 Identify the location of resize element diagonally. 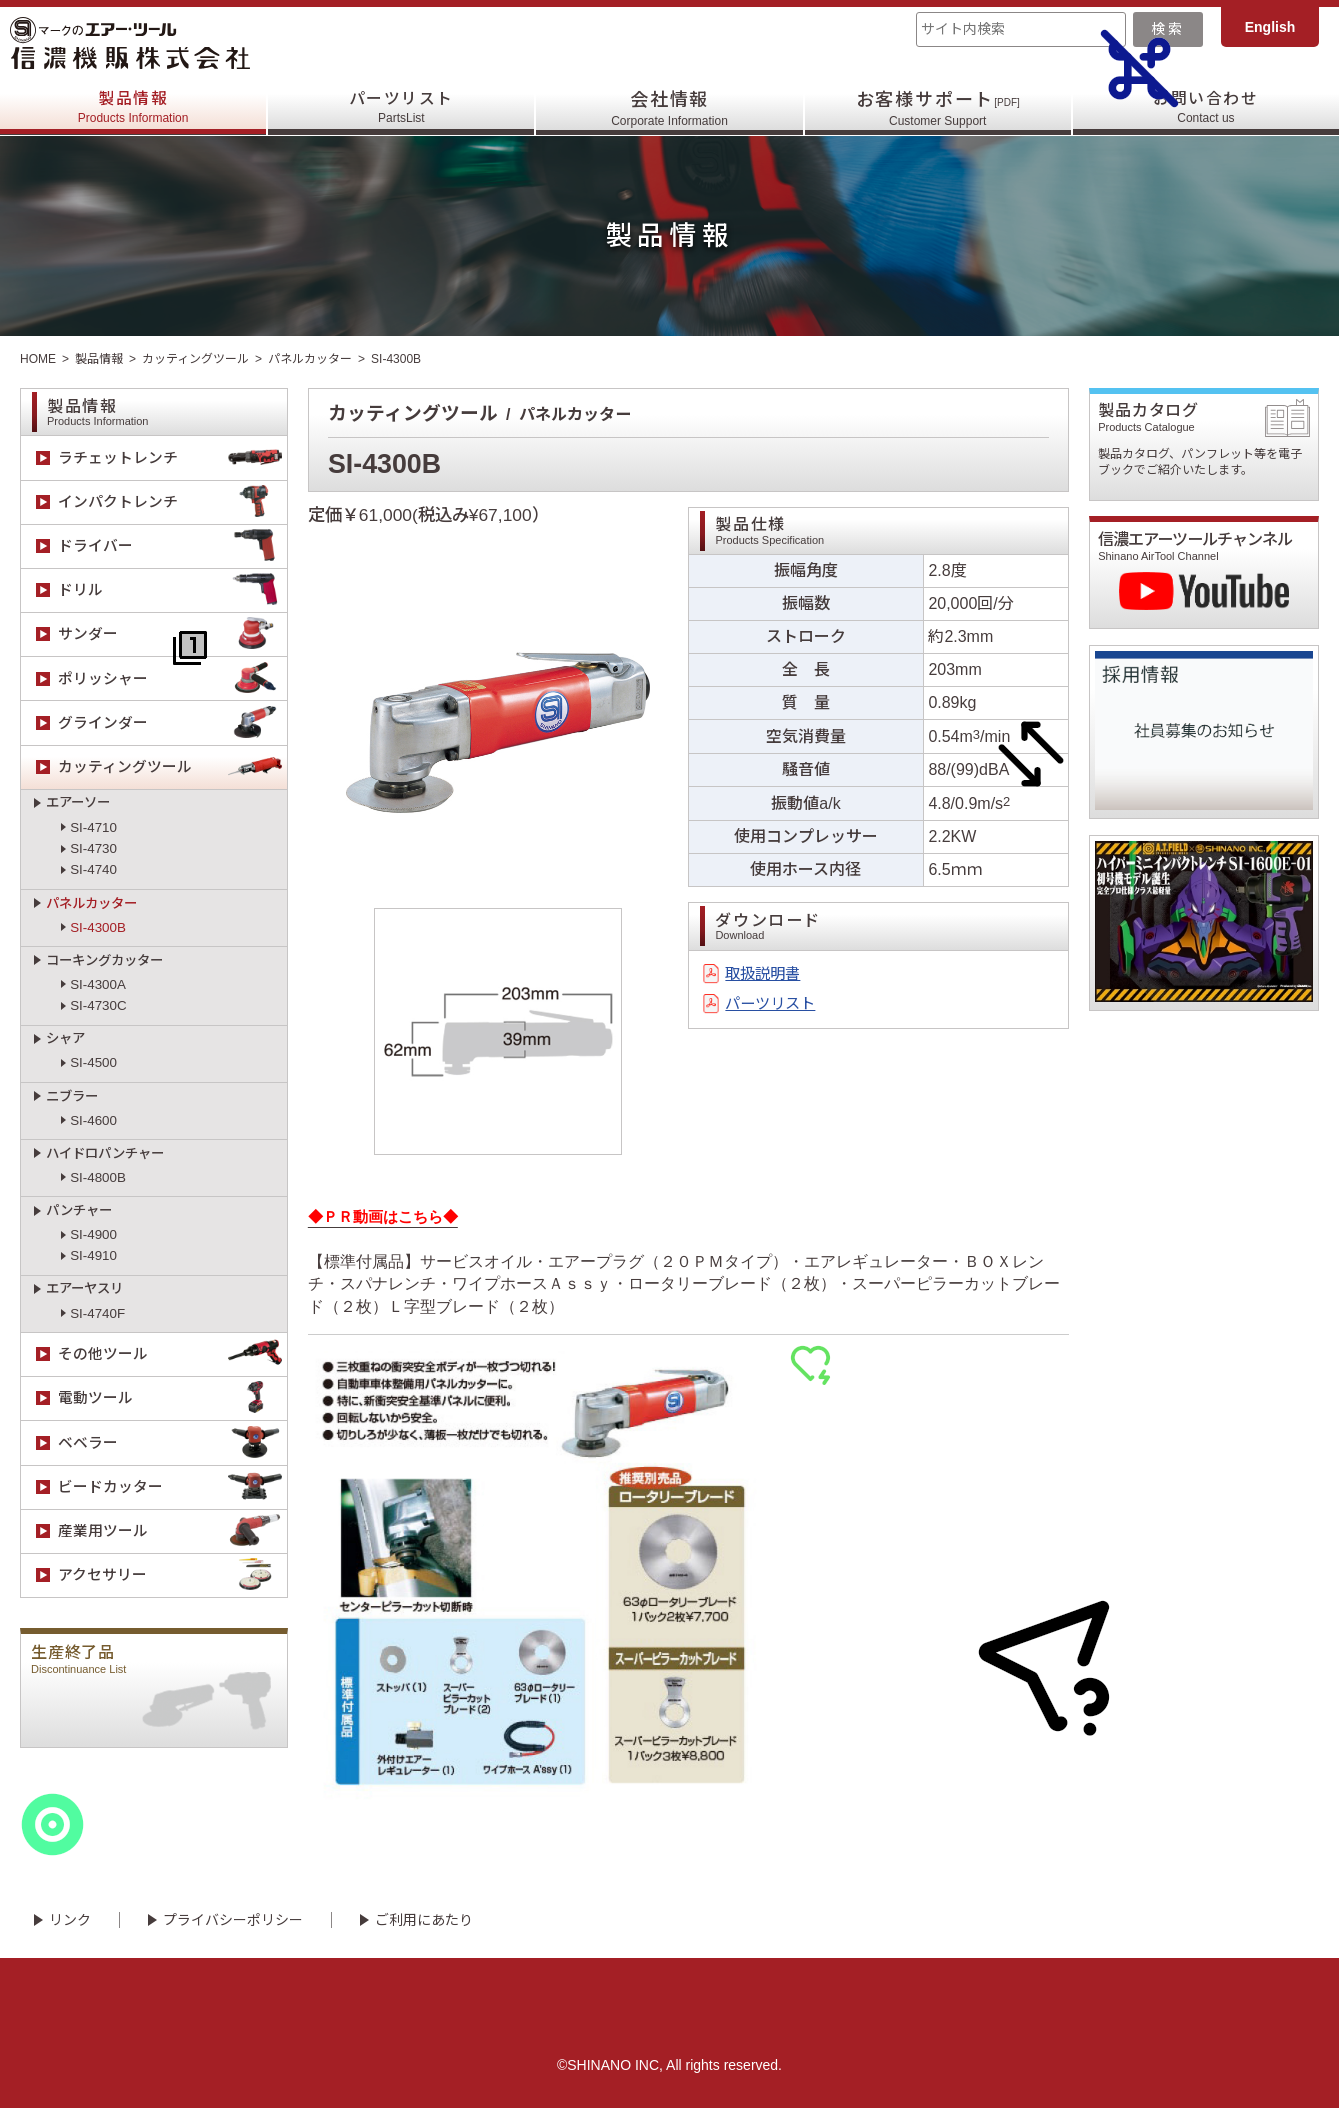
(1031, 754).